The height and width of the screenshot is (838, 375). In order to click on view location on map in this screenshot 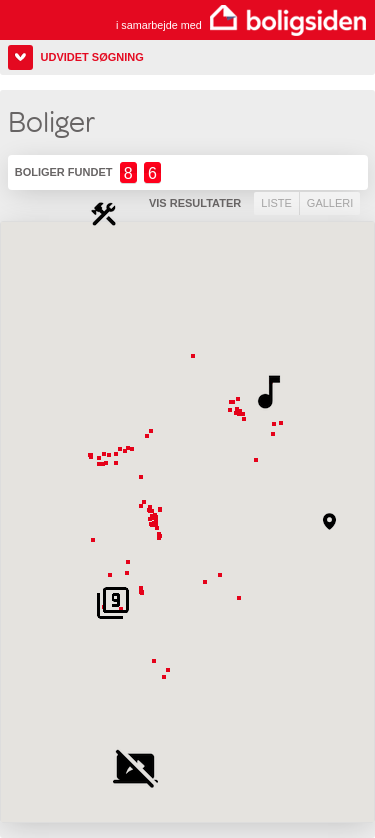, I will do `click(329, 521)`.